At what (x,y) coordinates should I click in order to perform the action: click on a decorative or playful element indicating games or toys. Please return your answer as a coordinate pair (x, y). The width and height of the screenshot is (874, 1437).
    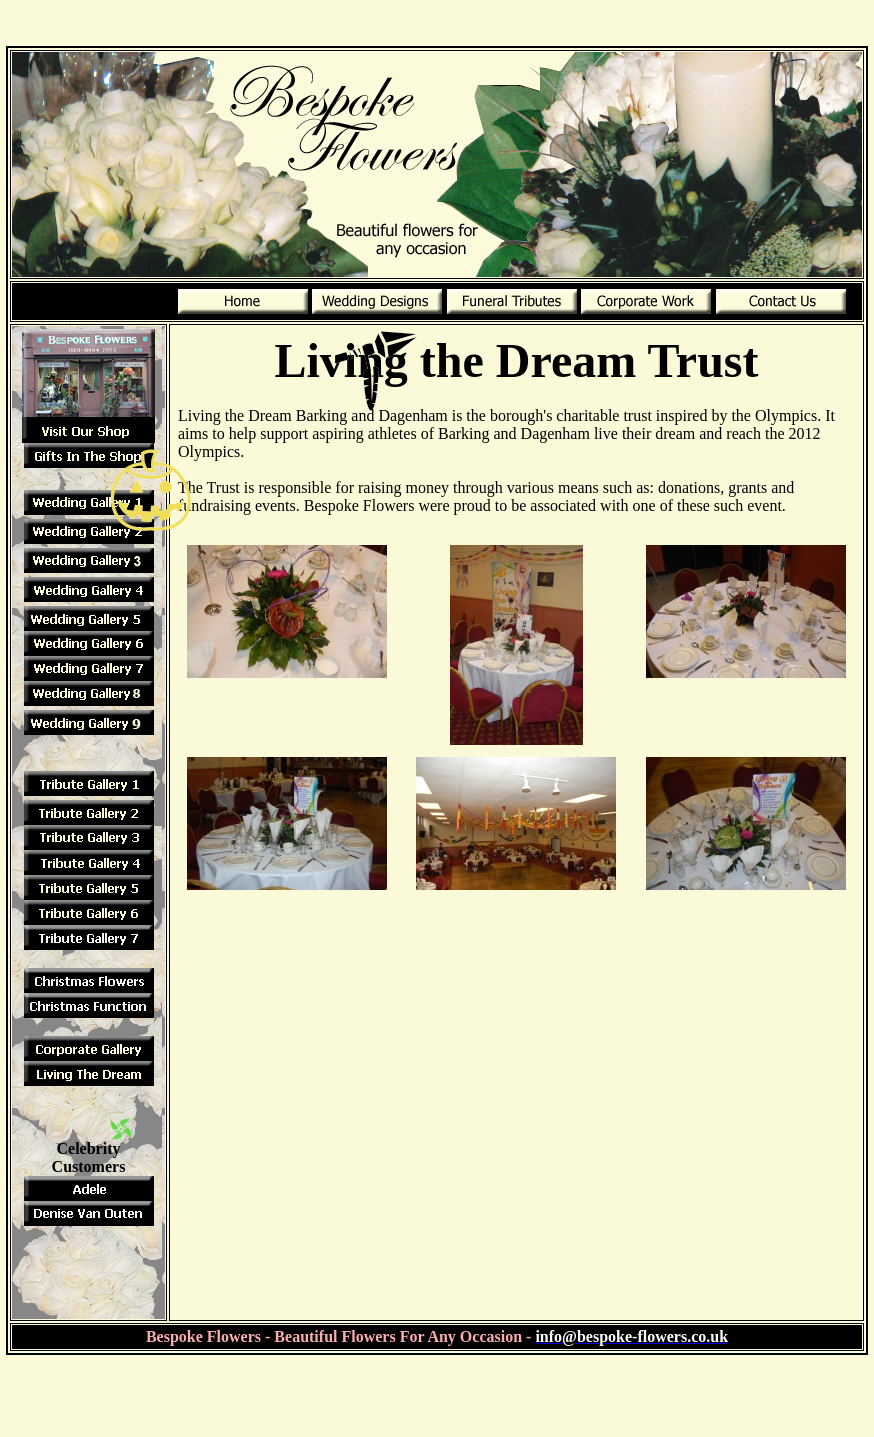
    Looking at the image, I should click on (121, 1129).